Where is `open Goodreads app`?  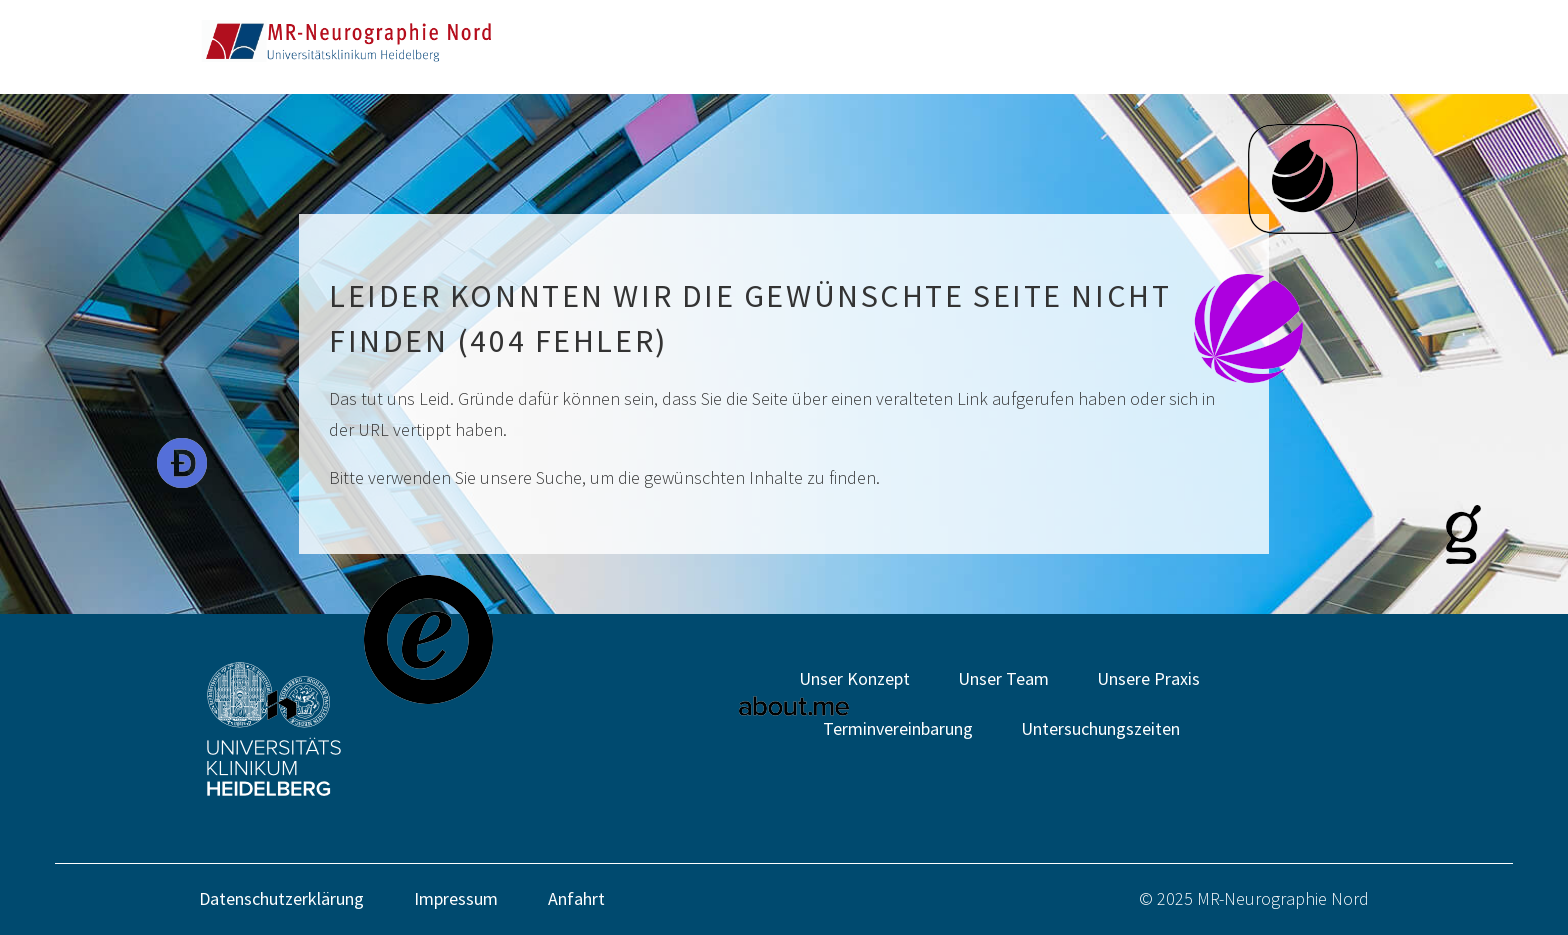 open Goodreads app is located at coordinates (1463, 534).